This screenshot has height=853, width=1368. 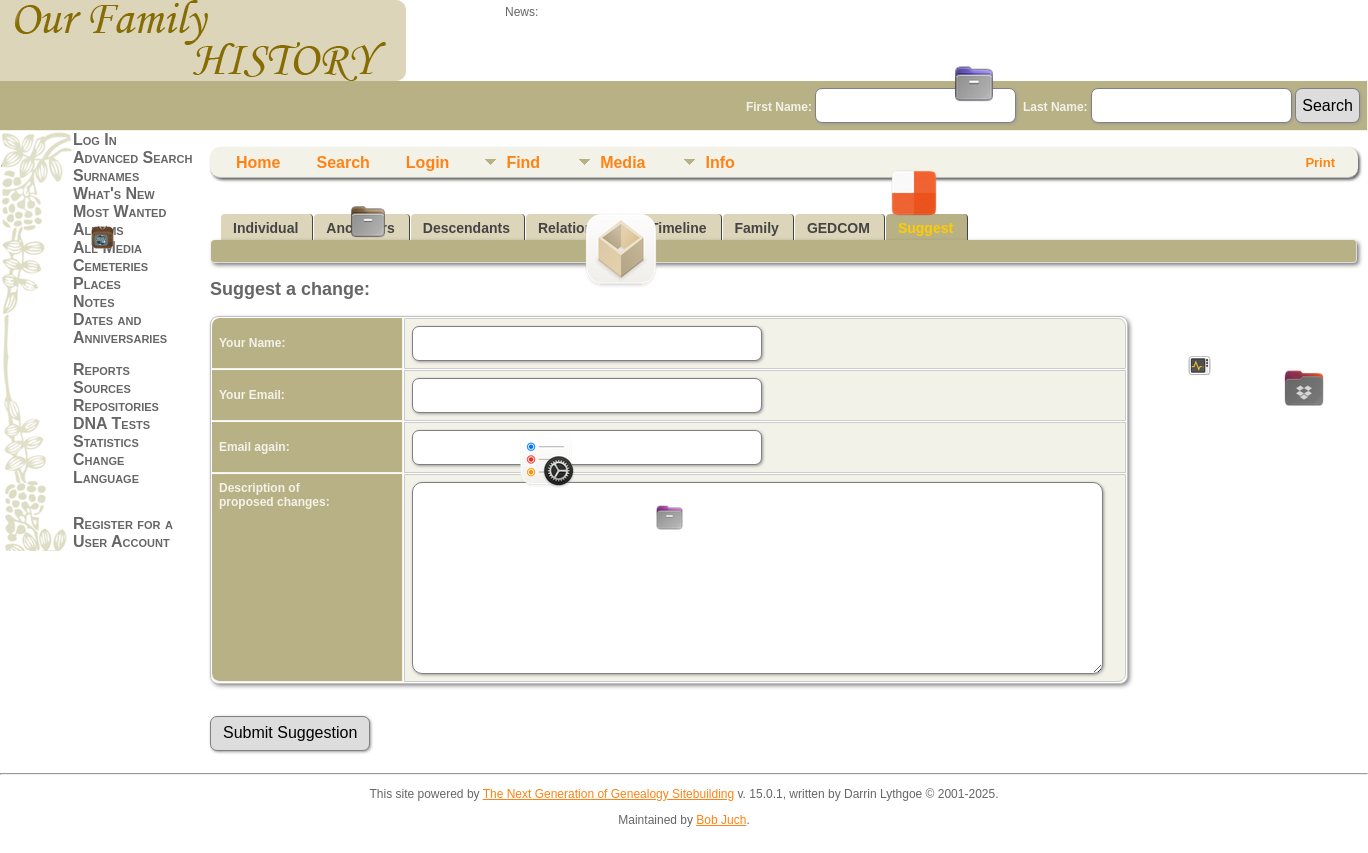 What do you see at coordinates (102, 237) in the screenshot?
I see `open Televido app` at bounding box center [102, 237].